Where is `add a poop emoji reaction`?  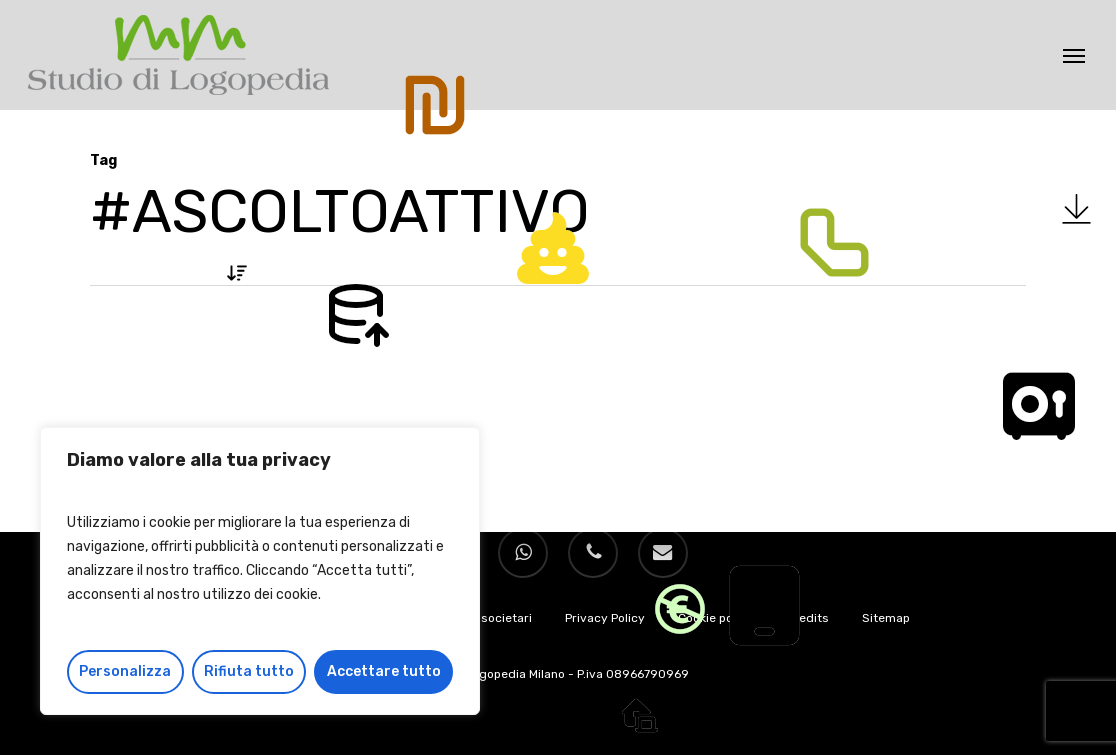 add a poop emoji reaction is located at coordinates (553, 248).